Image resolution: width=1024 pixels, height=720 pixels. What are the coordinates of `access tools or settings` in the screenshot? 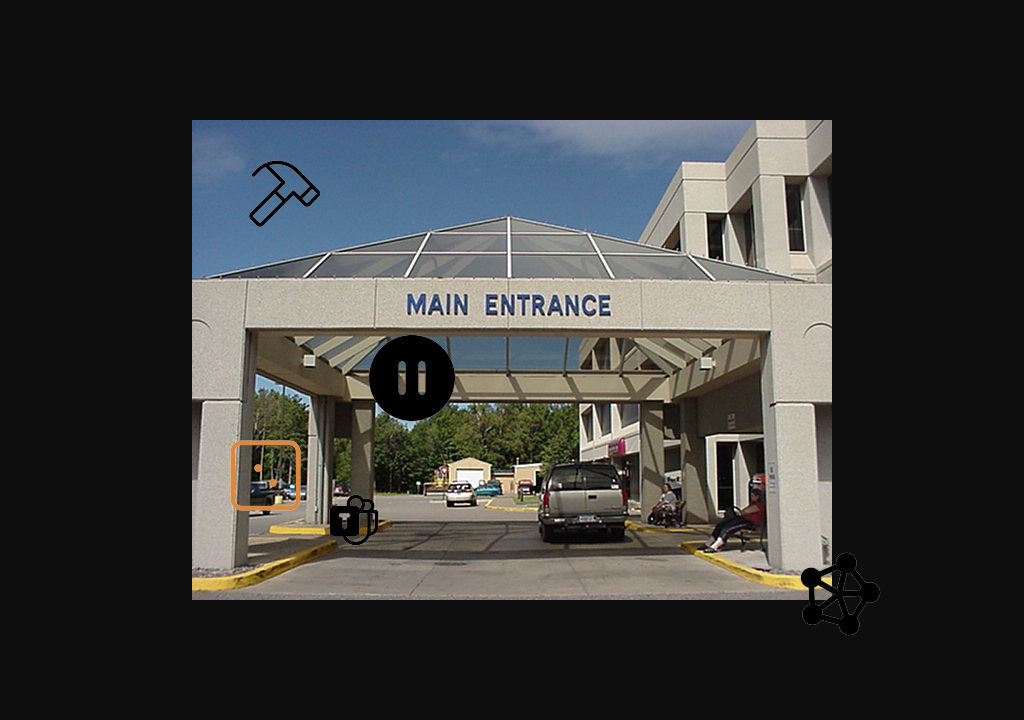 It's located at (281, 195).